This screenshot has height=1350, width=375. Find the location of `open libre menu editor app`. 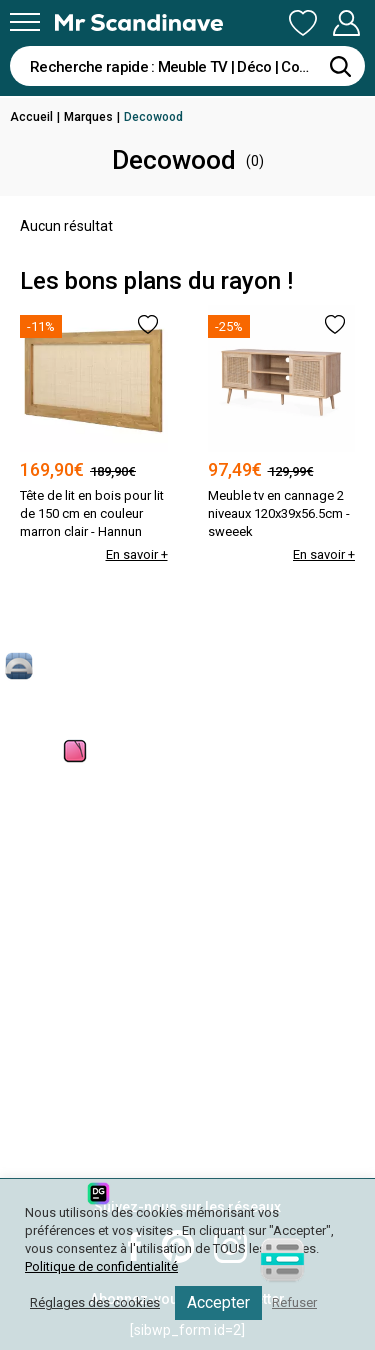

open libre menu editor app is located at coordinates (282, 1259).